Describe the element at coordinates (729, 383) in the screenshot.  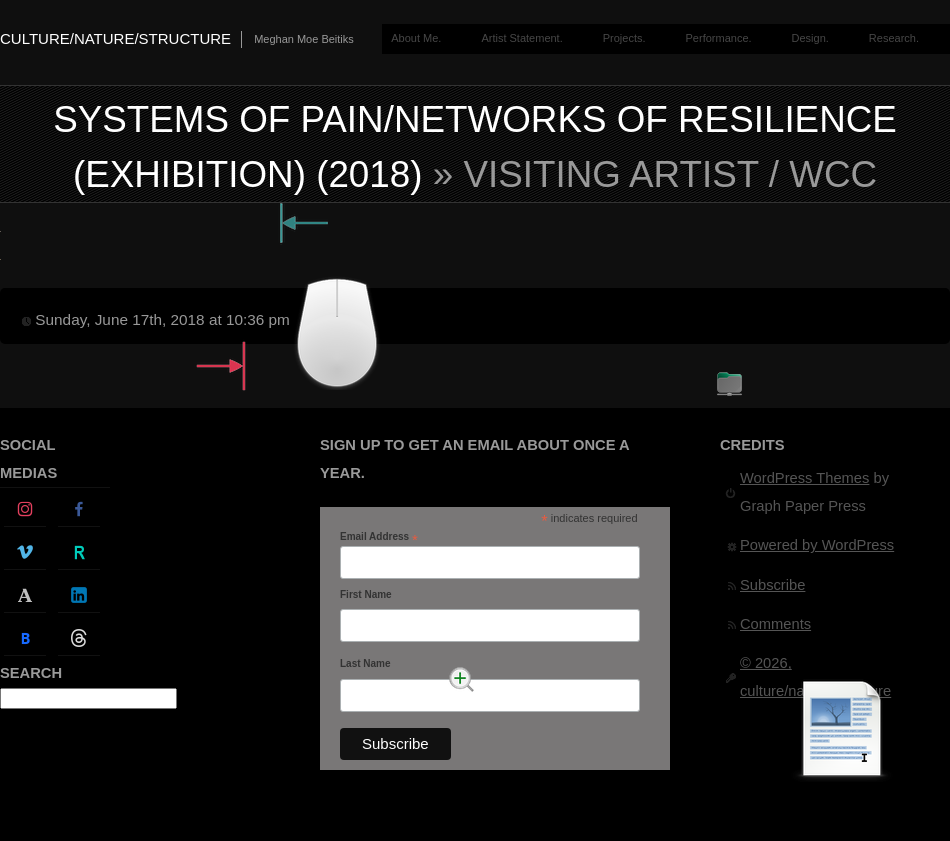
I see `access a network or remote folder` at that location.